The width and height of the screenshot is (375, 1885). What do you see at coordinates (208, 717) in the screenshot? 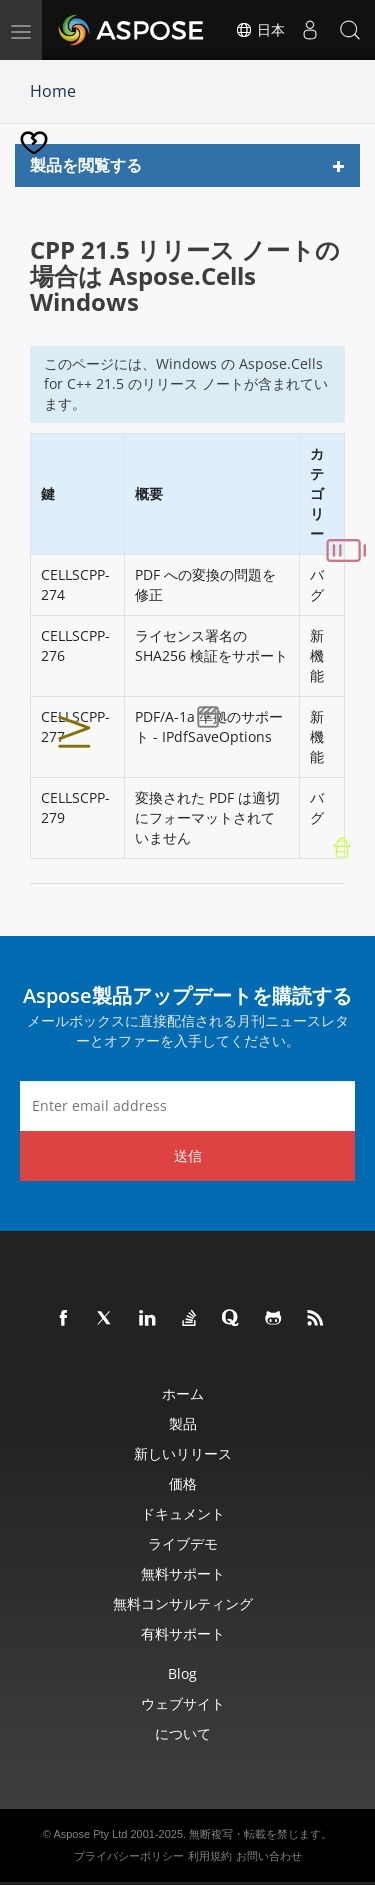
I see `freeze the top row in a spreadsheet` at bounding box center [208, 717].